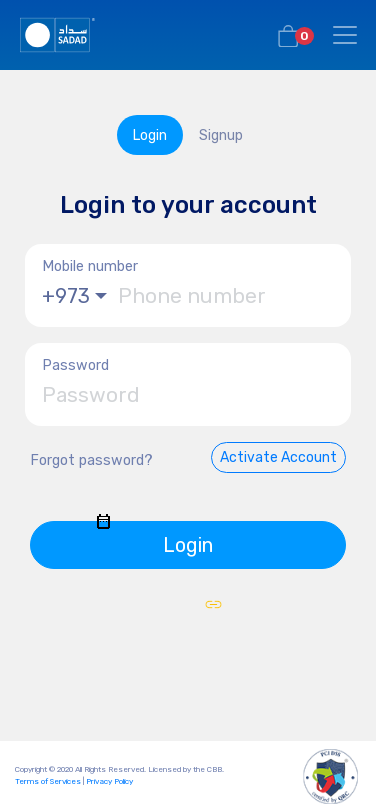 The image size is (376, 812). I want to click on copy link to clipboard, so click(213, 604).